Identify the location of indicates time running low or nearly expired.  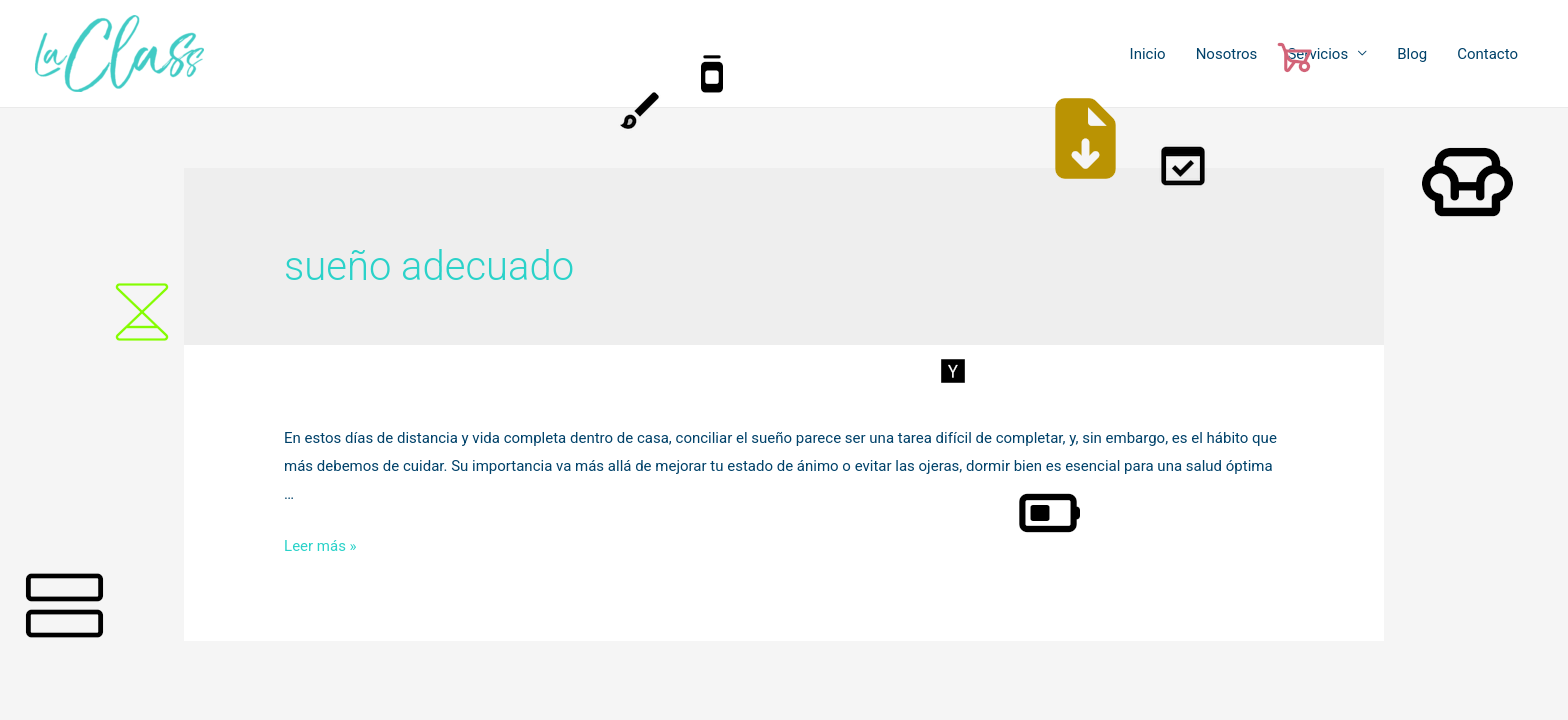
(142, 312).